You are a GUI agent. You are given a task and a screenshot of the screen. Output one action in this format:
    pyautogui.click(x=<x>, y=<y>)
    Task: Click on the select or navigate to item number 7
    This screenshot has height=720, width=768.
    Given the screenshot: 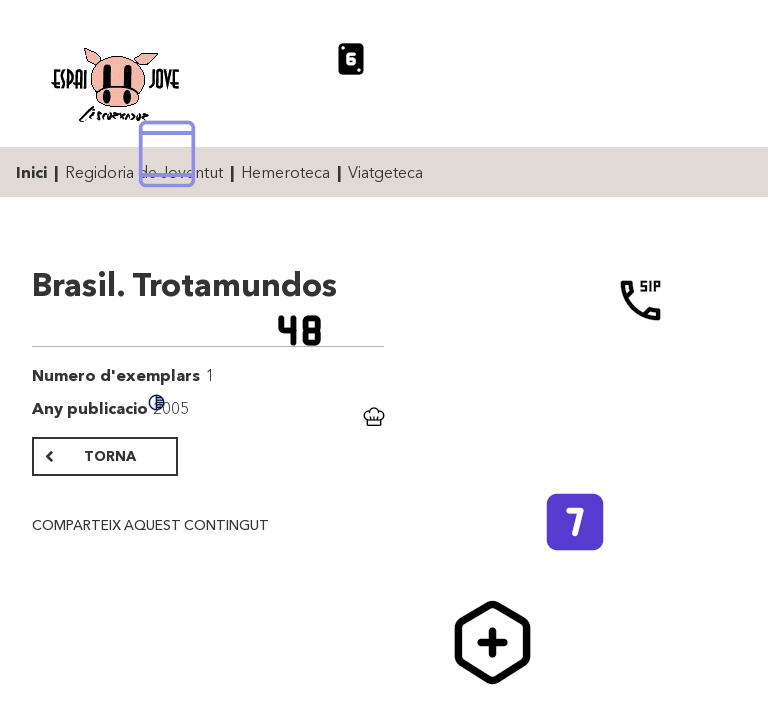 What is the action you would take?
    pyautogui.click(x=575, y=522)
    